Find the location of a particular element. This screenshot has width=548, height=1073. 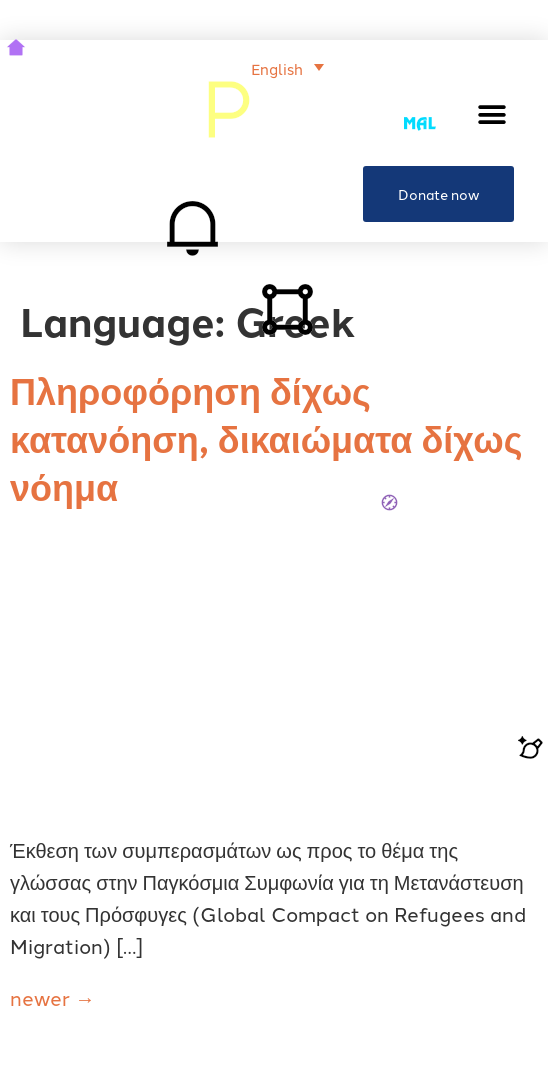

open safari web browser is located at coordinates (389, 502).